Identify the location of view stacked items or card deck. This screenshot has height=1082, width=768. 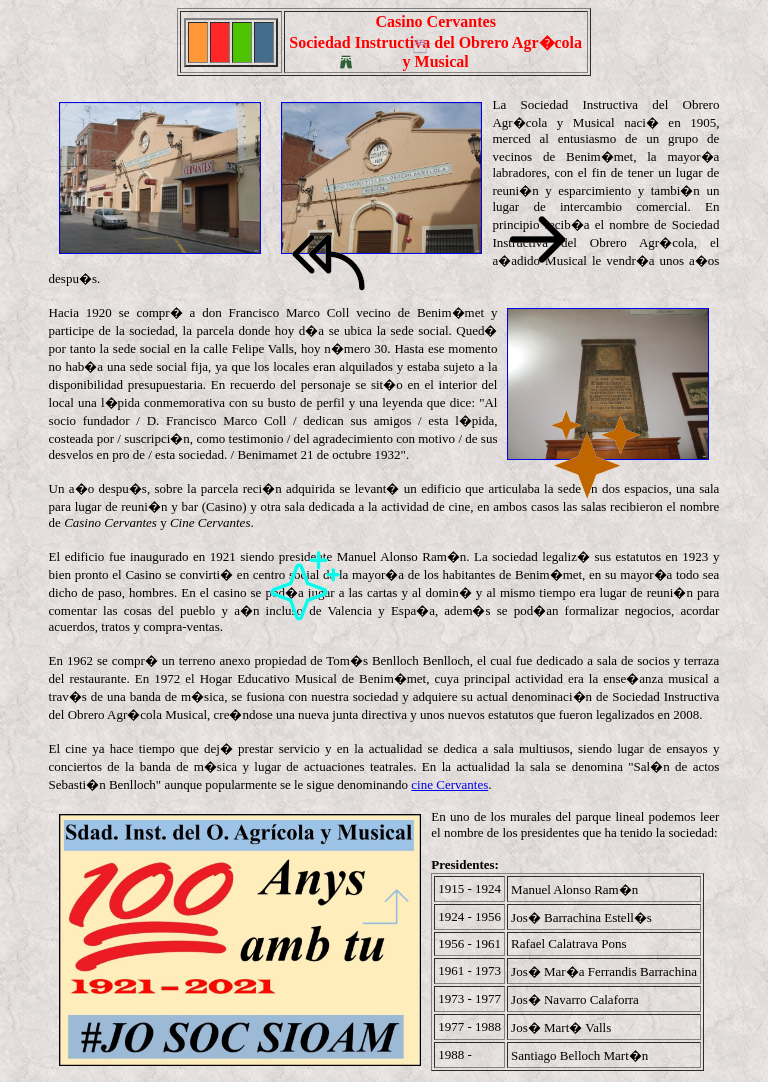
(420, 47).